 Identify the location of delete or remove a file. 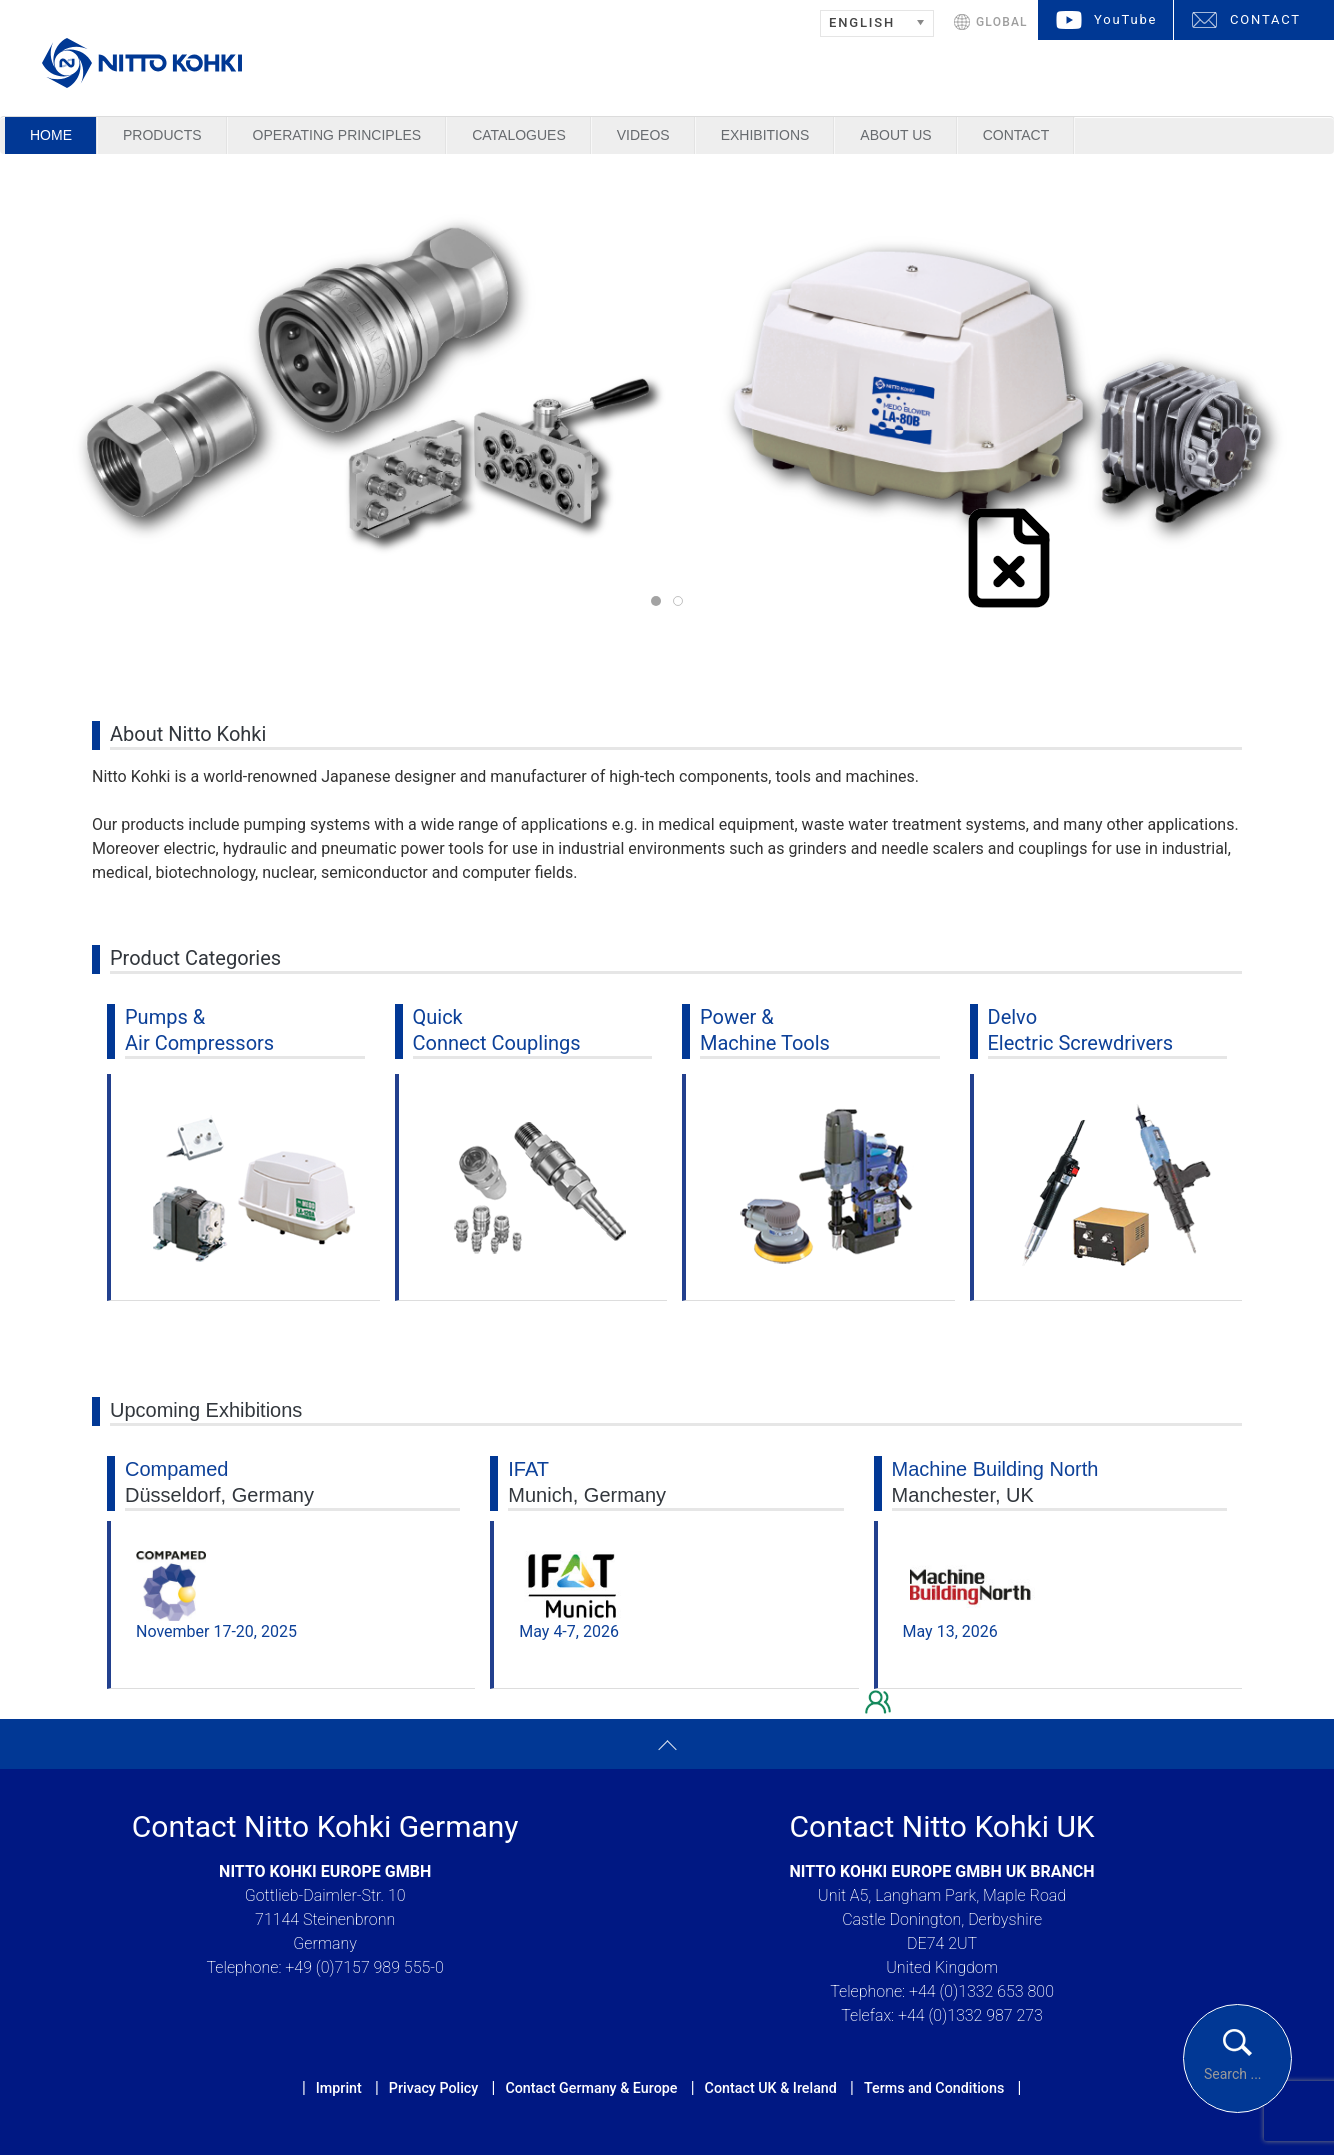
(1009, 558).